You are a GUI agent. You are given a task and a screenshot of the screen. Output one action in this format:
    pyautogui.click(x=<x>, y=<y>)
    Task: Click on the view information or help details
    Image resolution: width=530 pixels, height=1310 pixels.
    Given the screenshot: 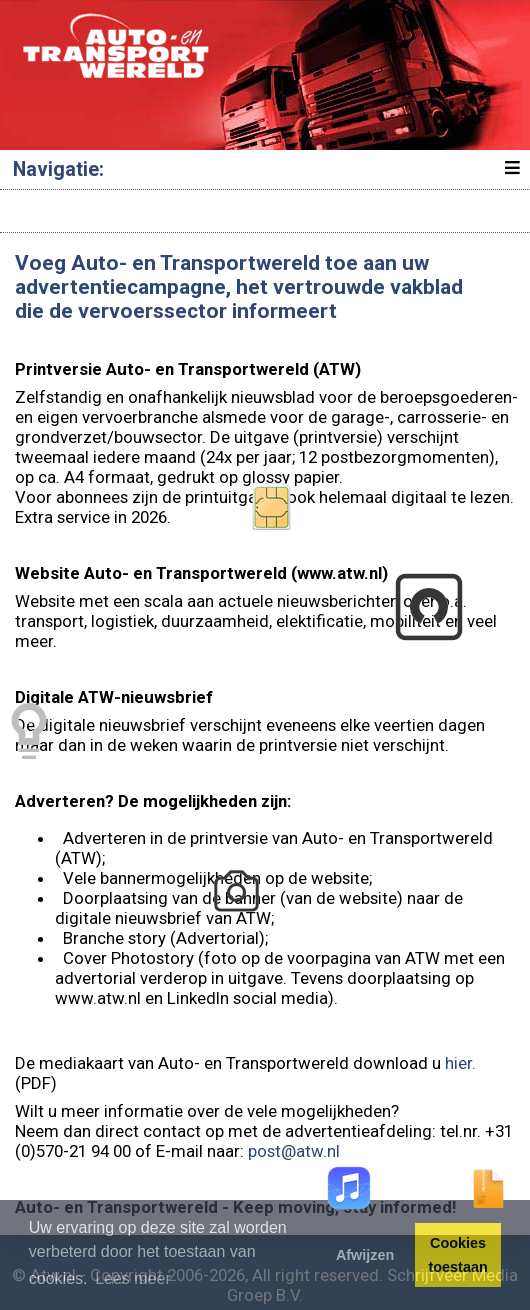 What is the action you would take?
    pyautogui.click(x=29, y=731)
    